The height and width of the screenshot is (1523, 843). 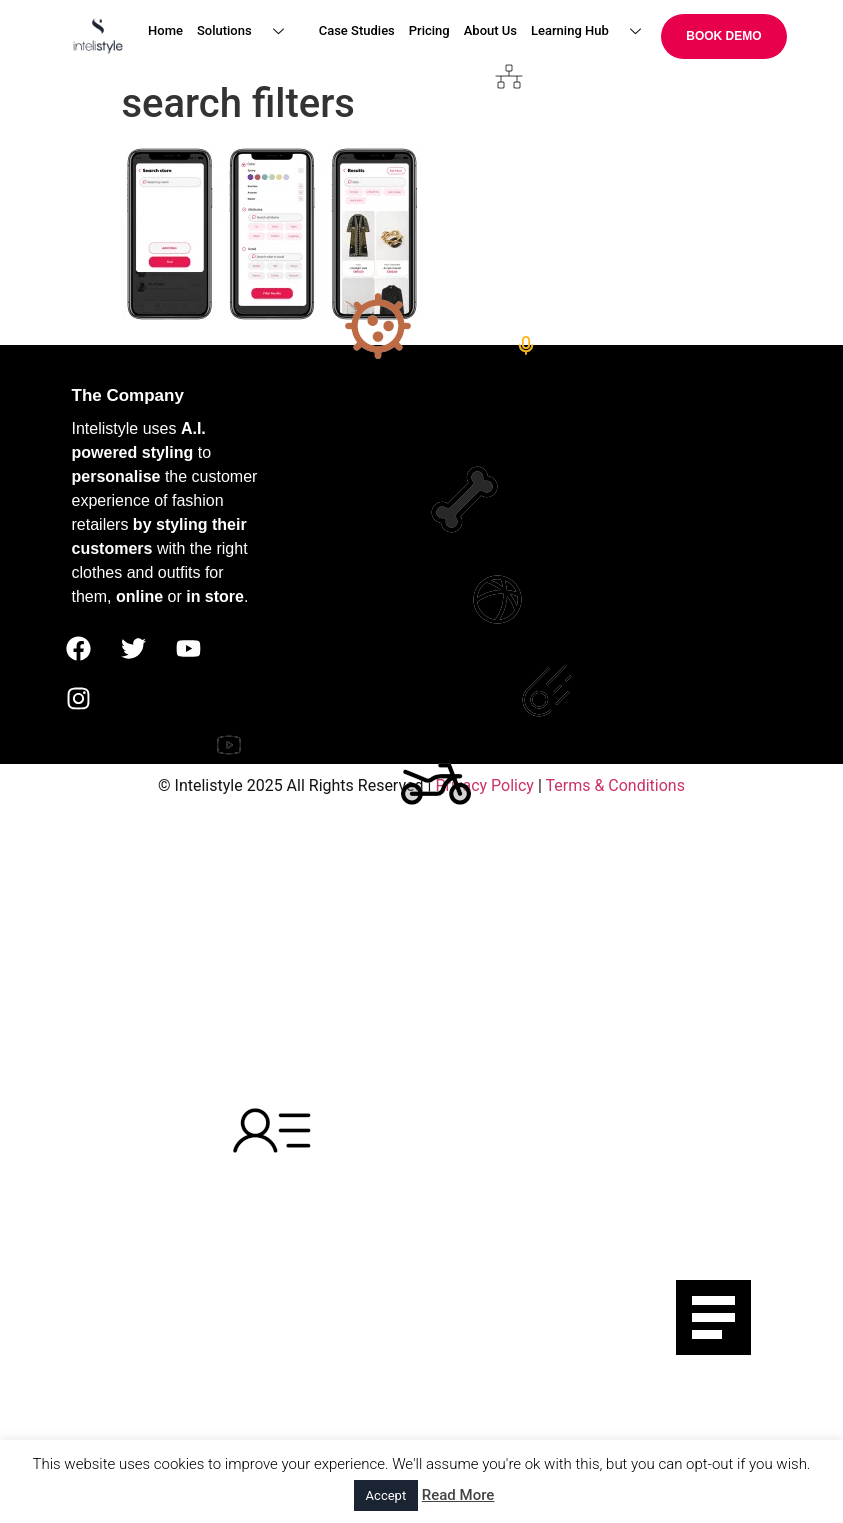 I want to click on indicates a trending or viral item, so click(x=547, y=692).